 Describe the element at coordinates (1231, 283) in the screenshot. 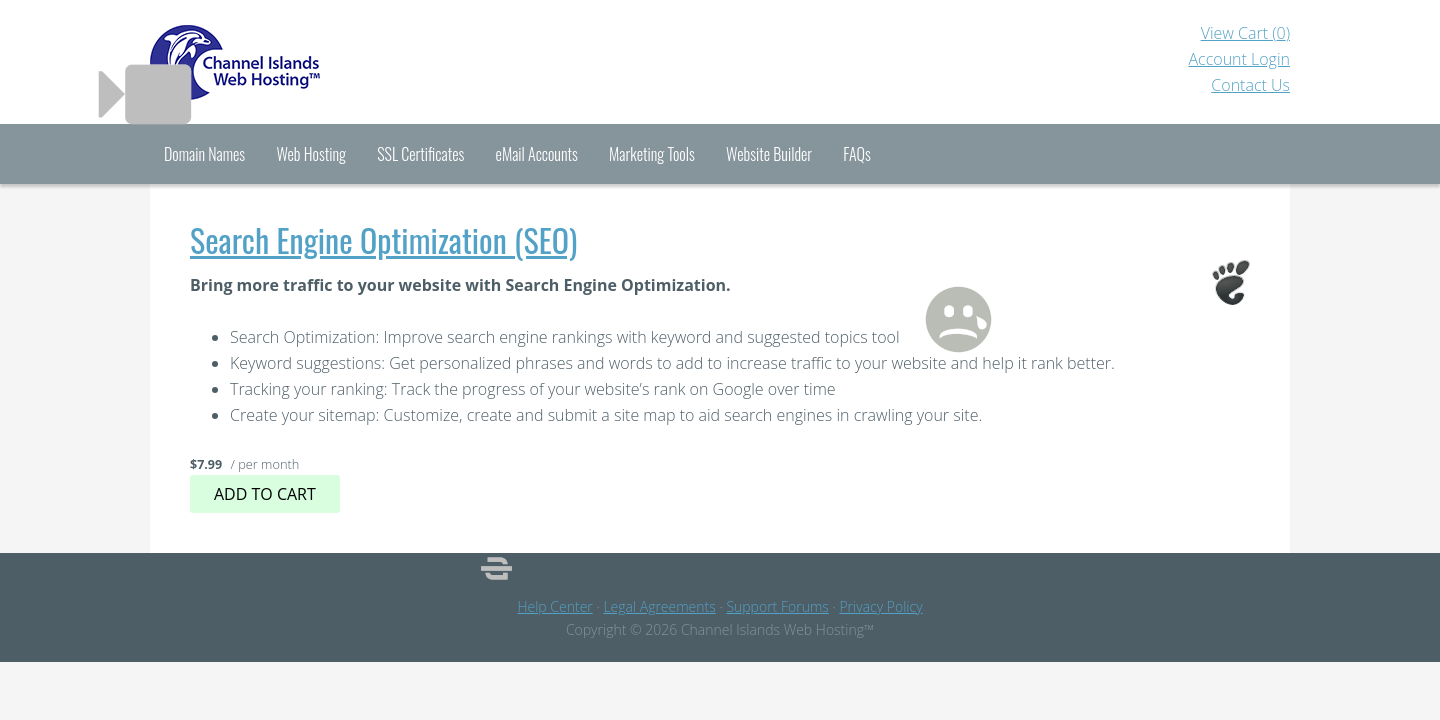

I see `access the GNOME desktop home or start menu` at that location.